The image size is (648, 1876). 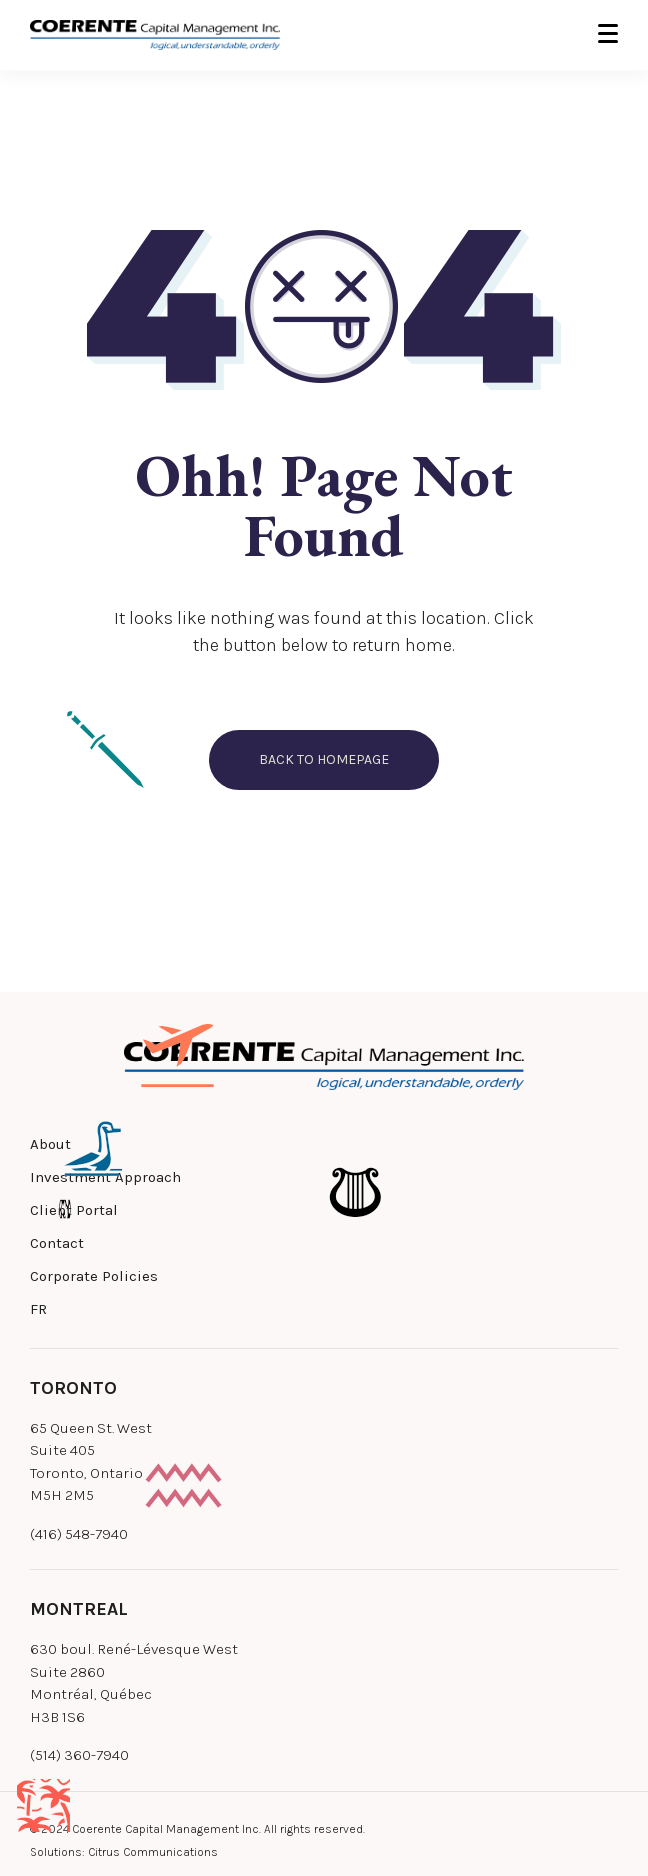 What do you see at coordinates (105, 749) in the screenshot?
I see `equip a two-handed sword weapon` at bounding box center [105, 749].